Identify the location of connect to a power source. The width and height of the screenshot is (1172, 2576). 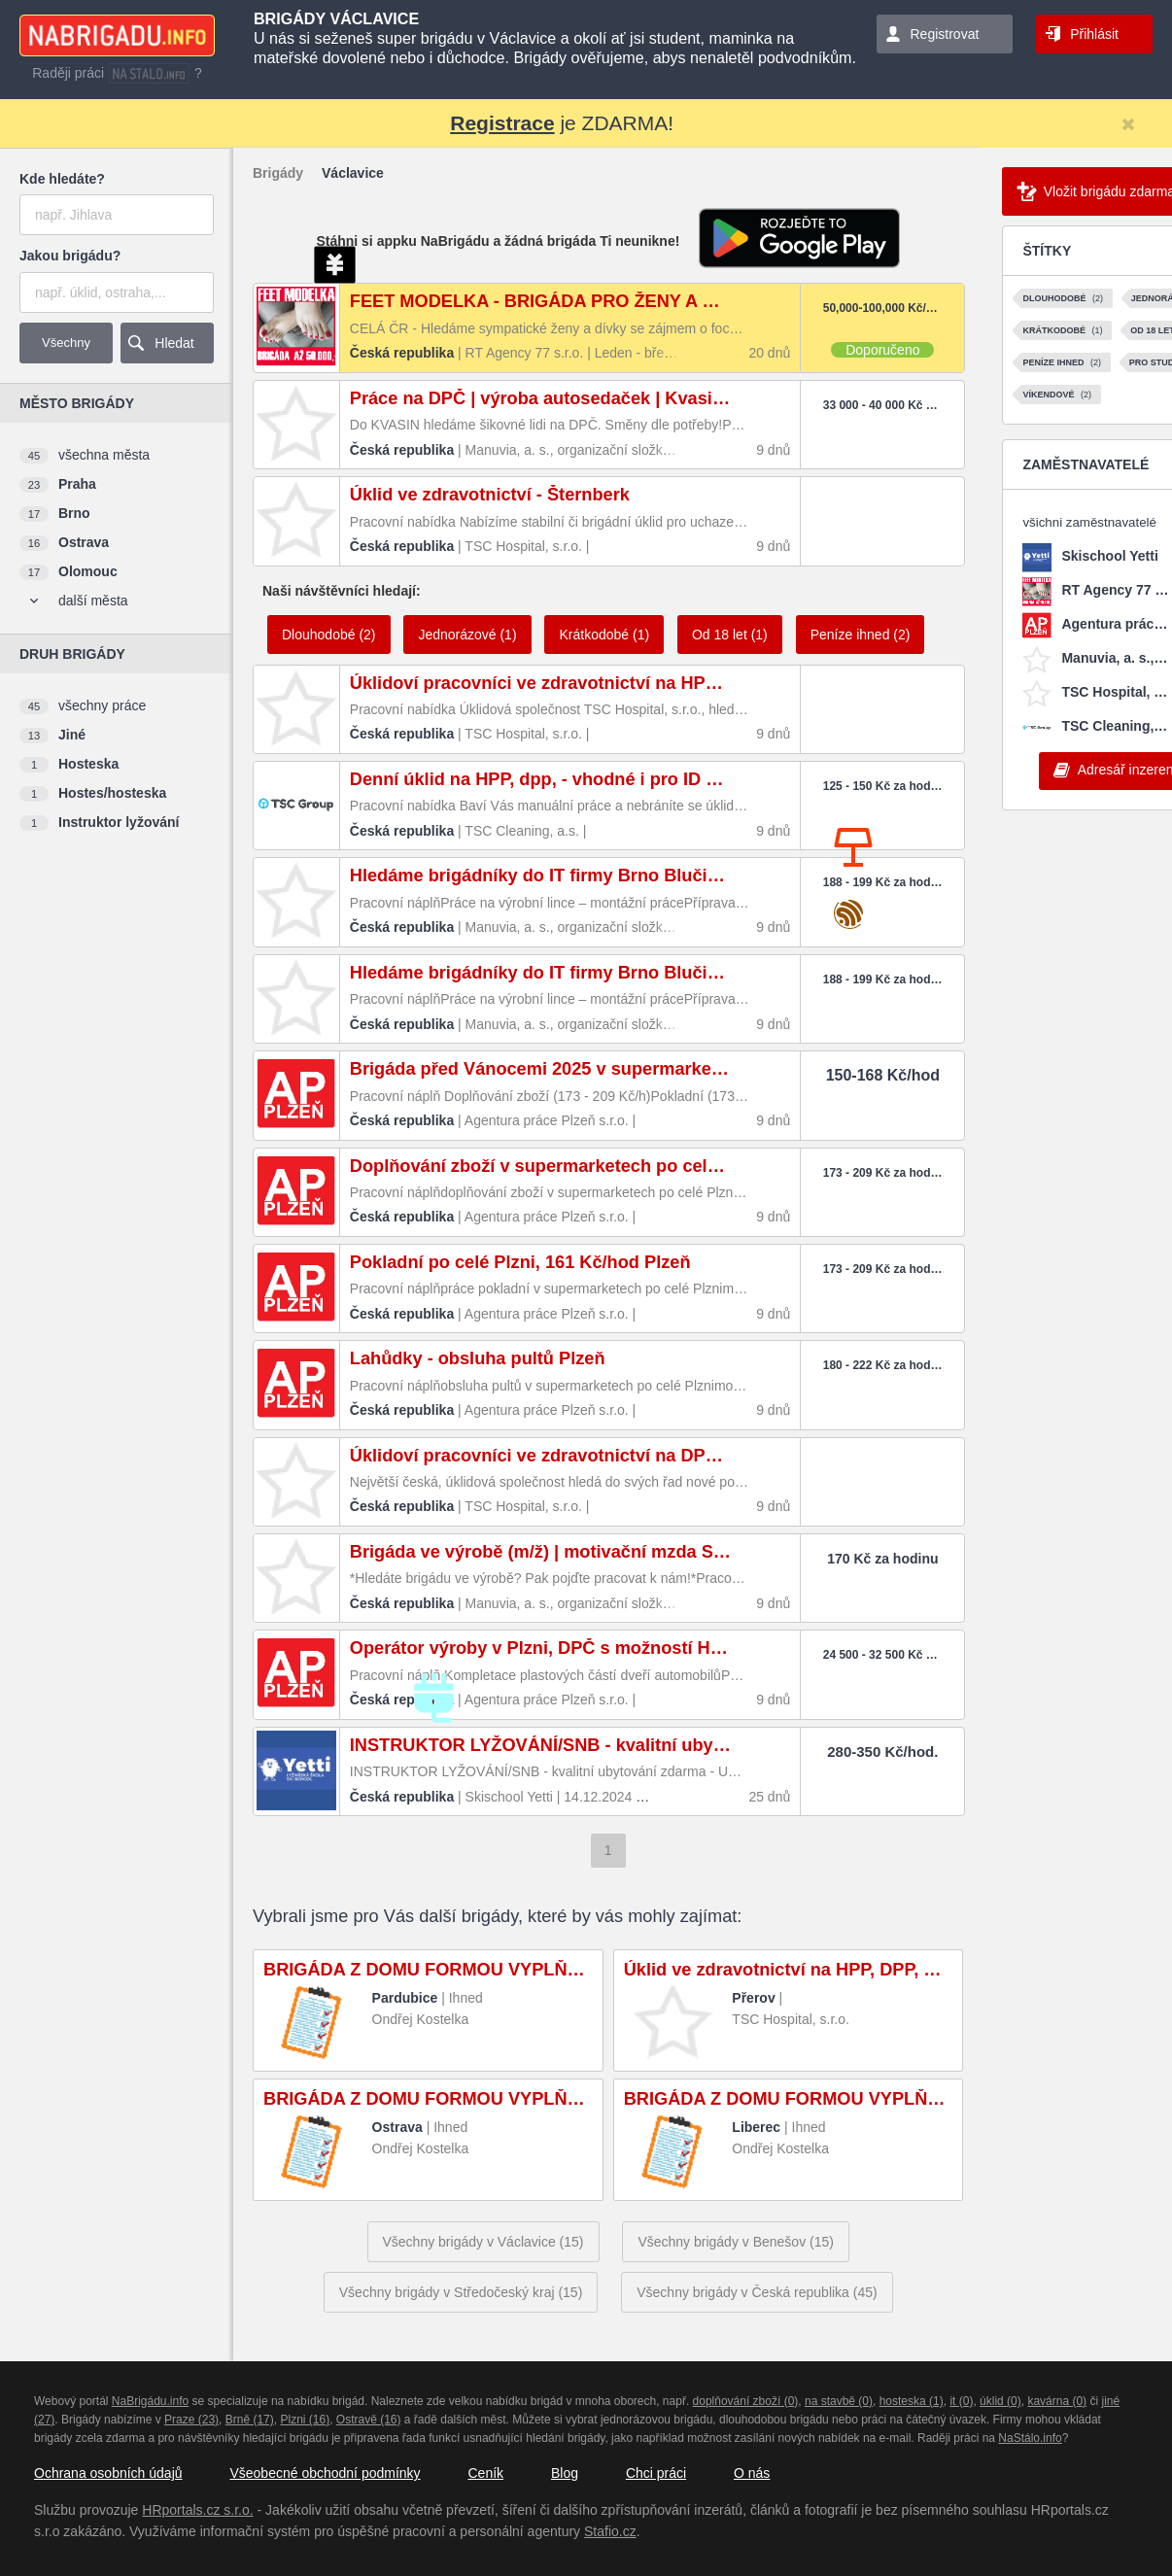
(433, 1698).